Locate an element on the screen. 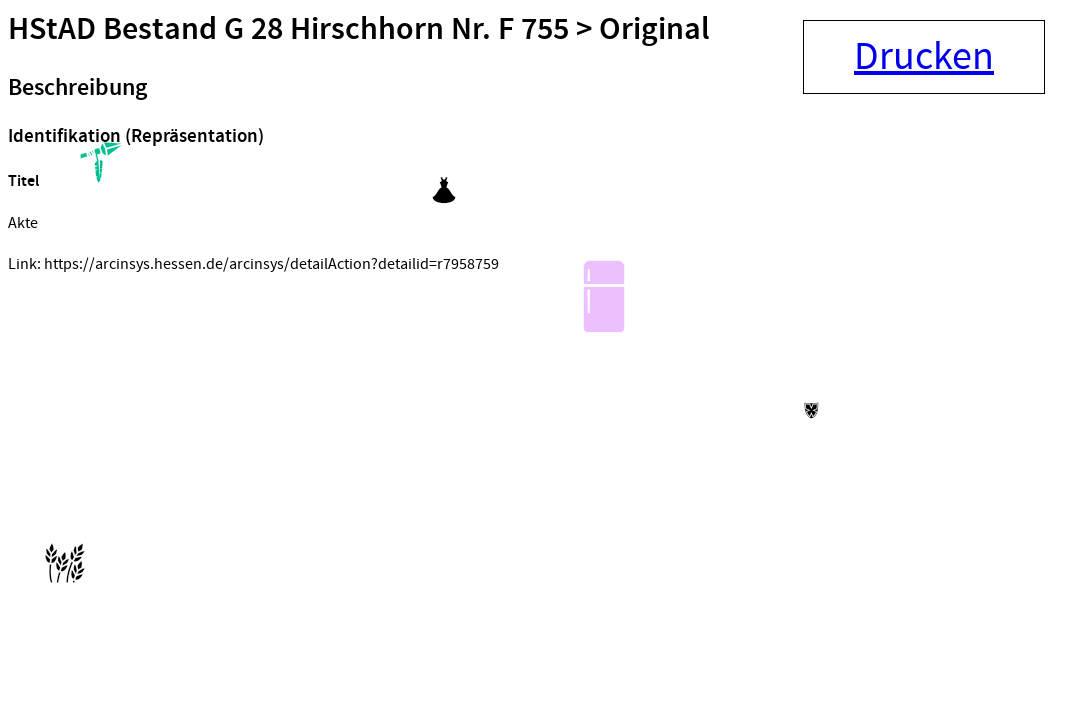  activate shield or defensive ability is located at coordinates (811, 410).